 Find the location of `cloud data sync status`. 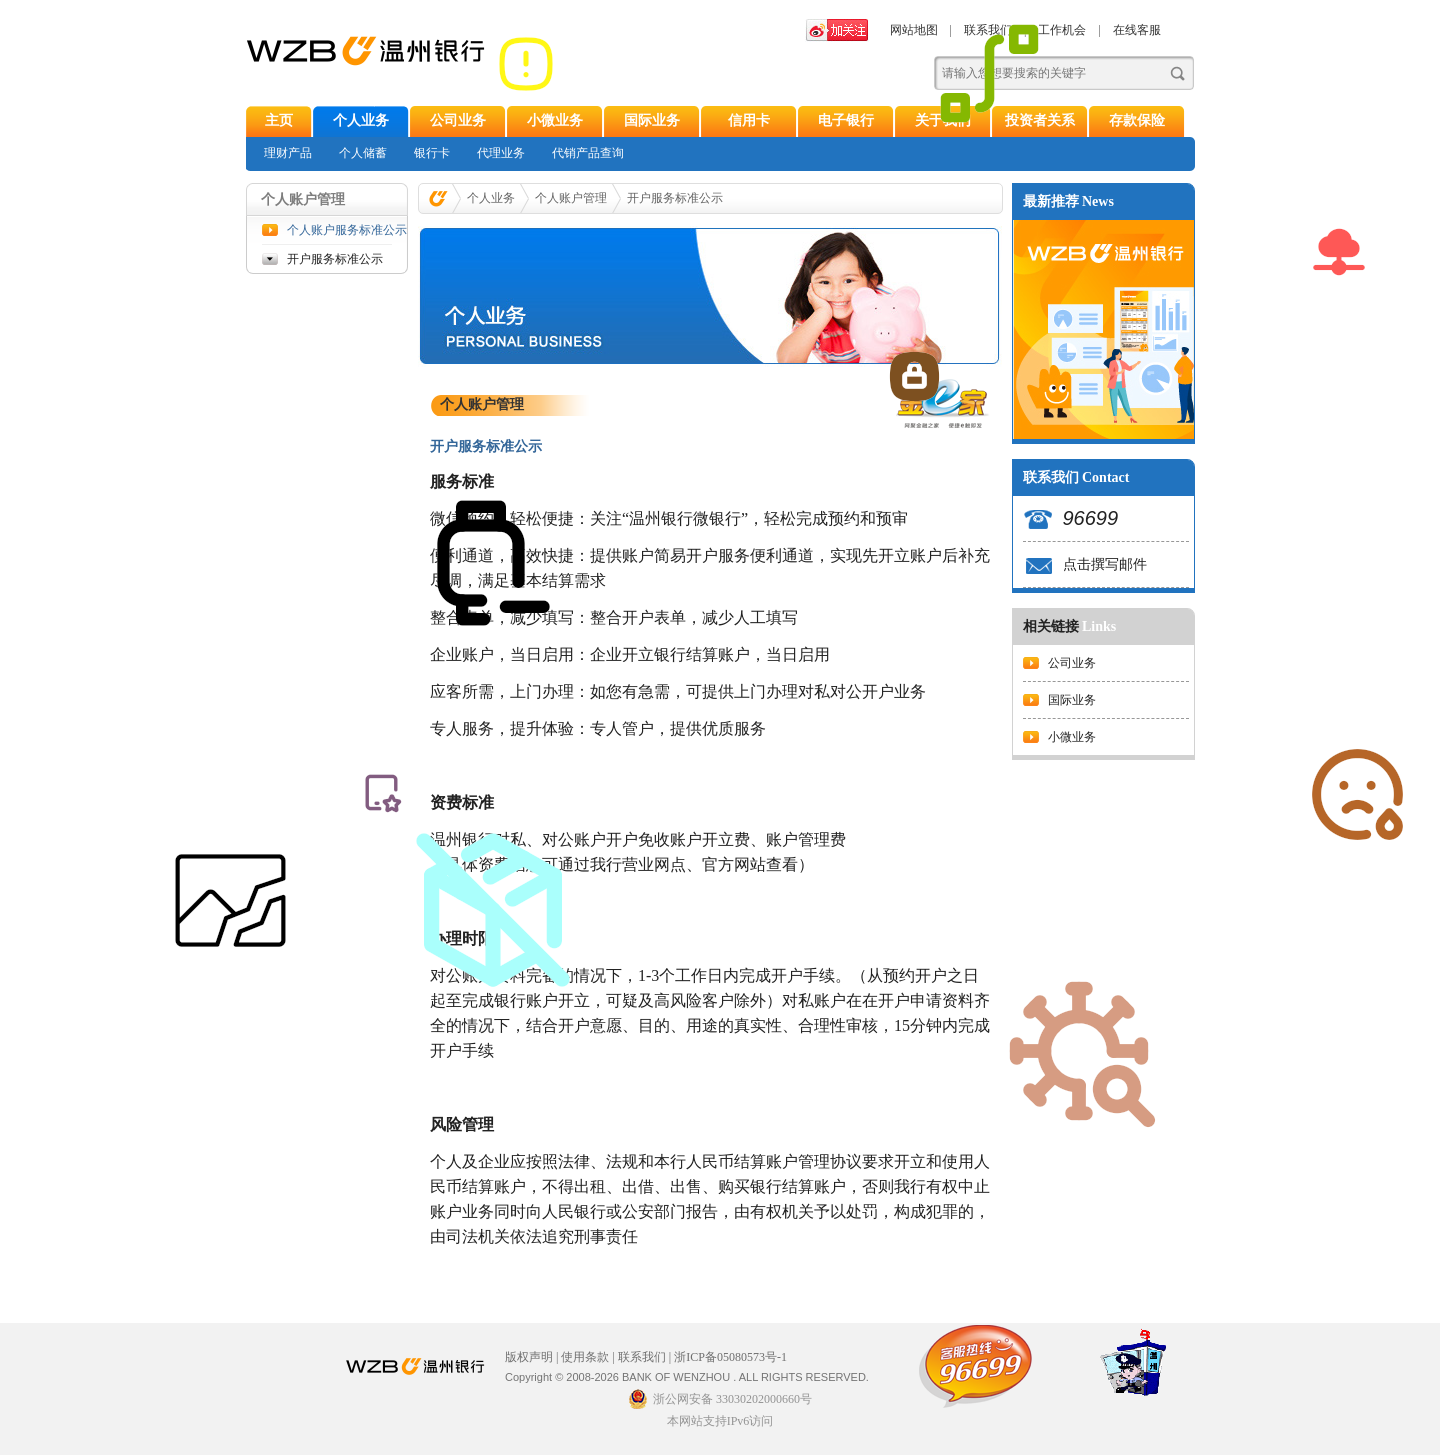

cloud data sync status is located at coordinates (1339, 252).